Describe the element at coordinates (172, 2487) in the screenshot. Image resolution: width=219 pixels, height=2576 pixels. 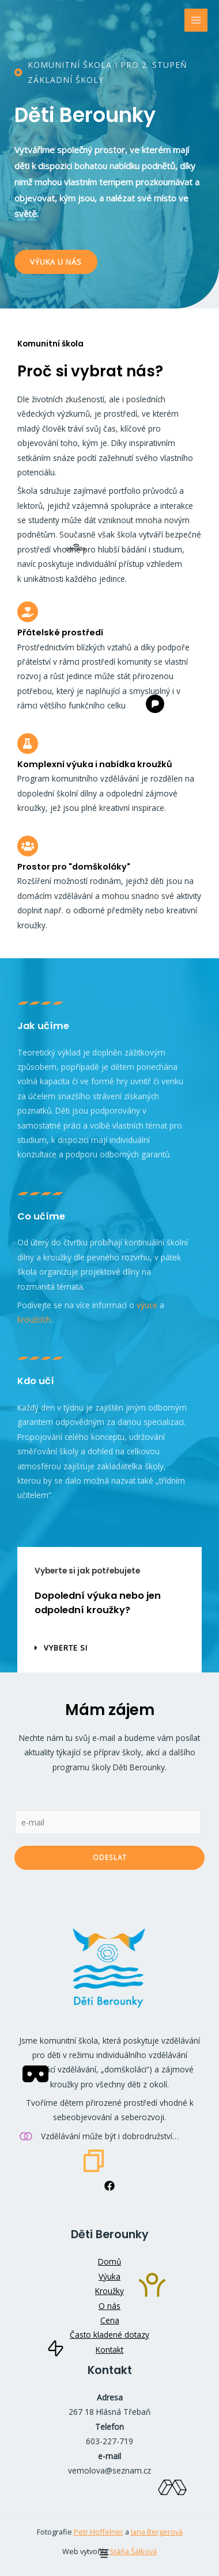
I see `Modal cloud platform logo` at that location.